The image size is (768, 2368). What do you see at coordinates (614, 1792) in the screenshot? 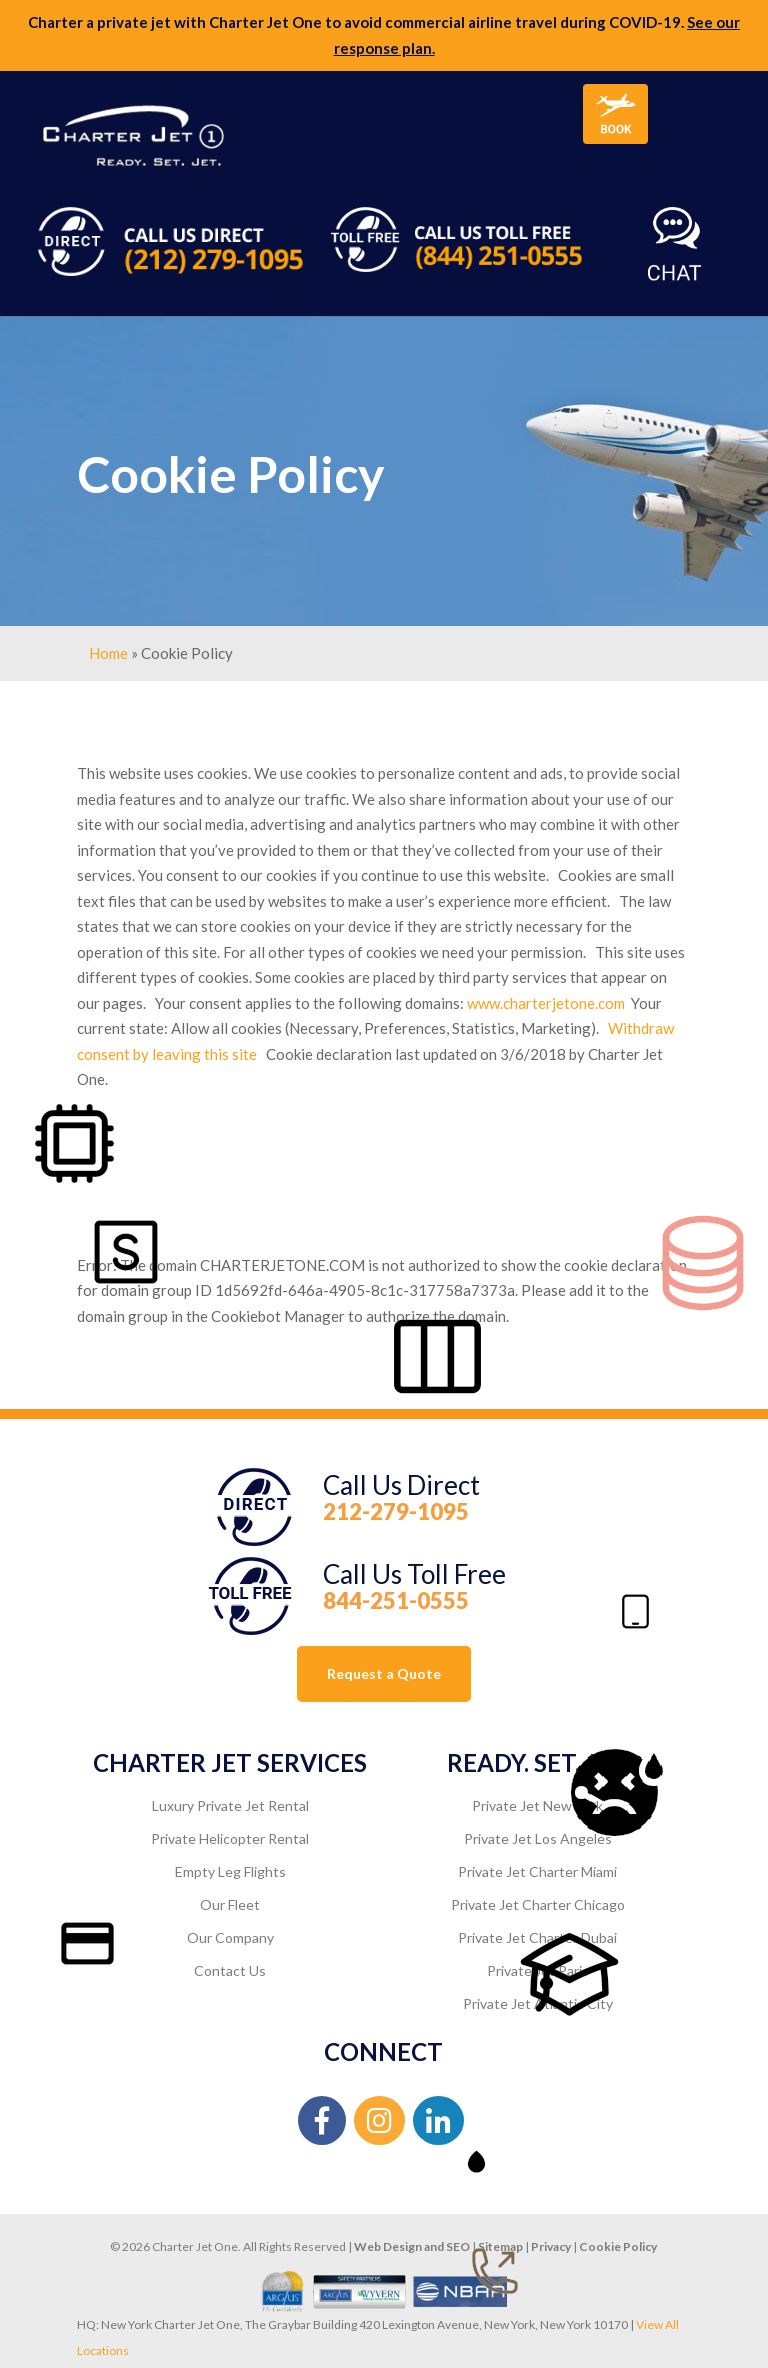
I see `report feeling unwell or sick` at bounding box center [614, 1792].